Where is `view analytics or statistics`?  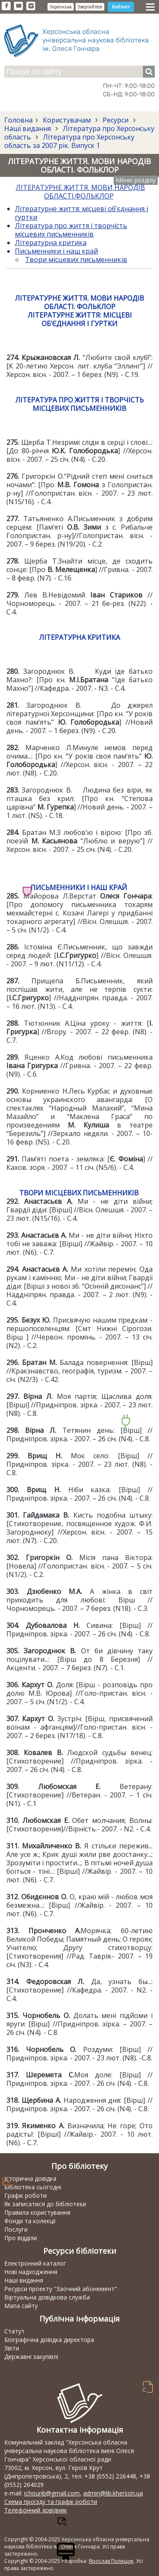
view analytics or statistics is located at coordinates (7, 2182).